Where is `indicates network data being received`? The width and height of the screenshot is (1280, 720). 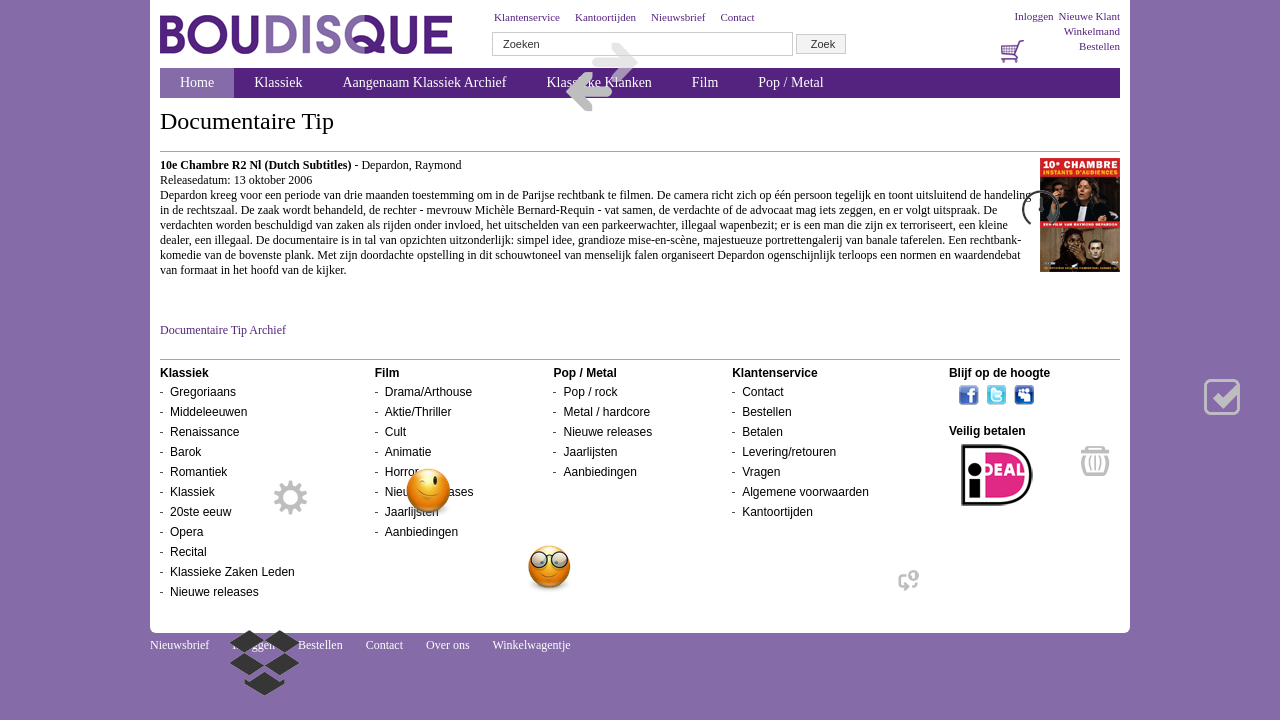 indicates network data being received is located at coordinates (602, 77).